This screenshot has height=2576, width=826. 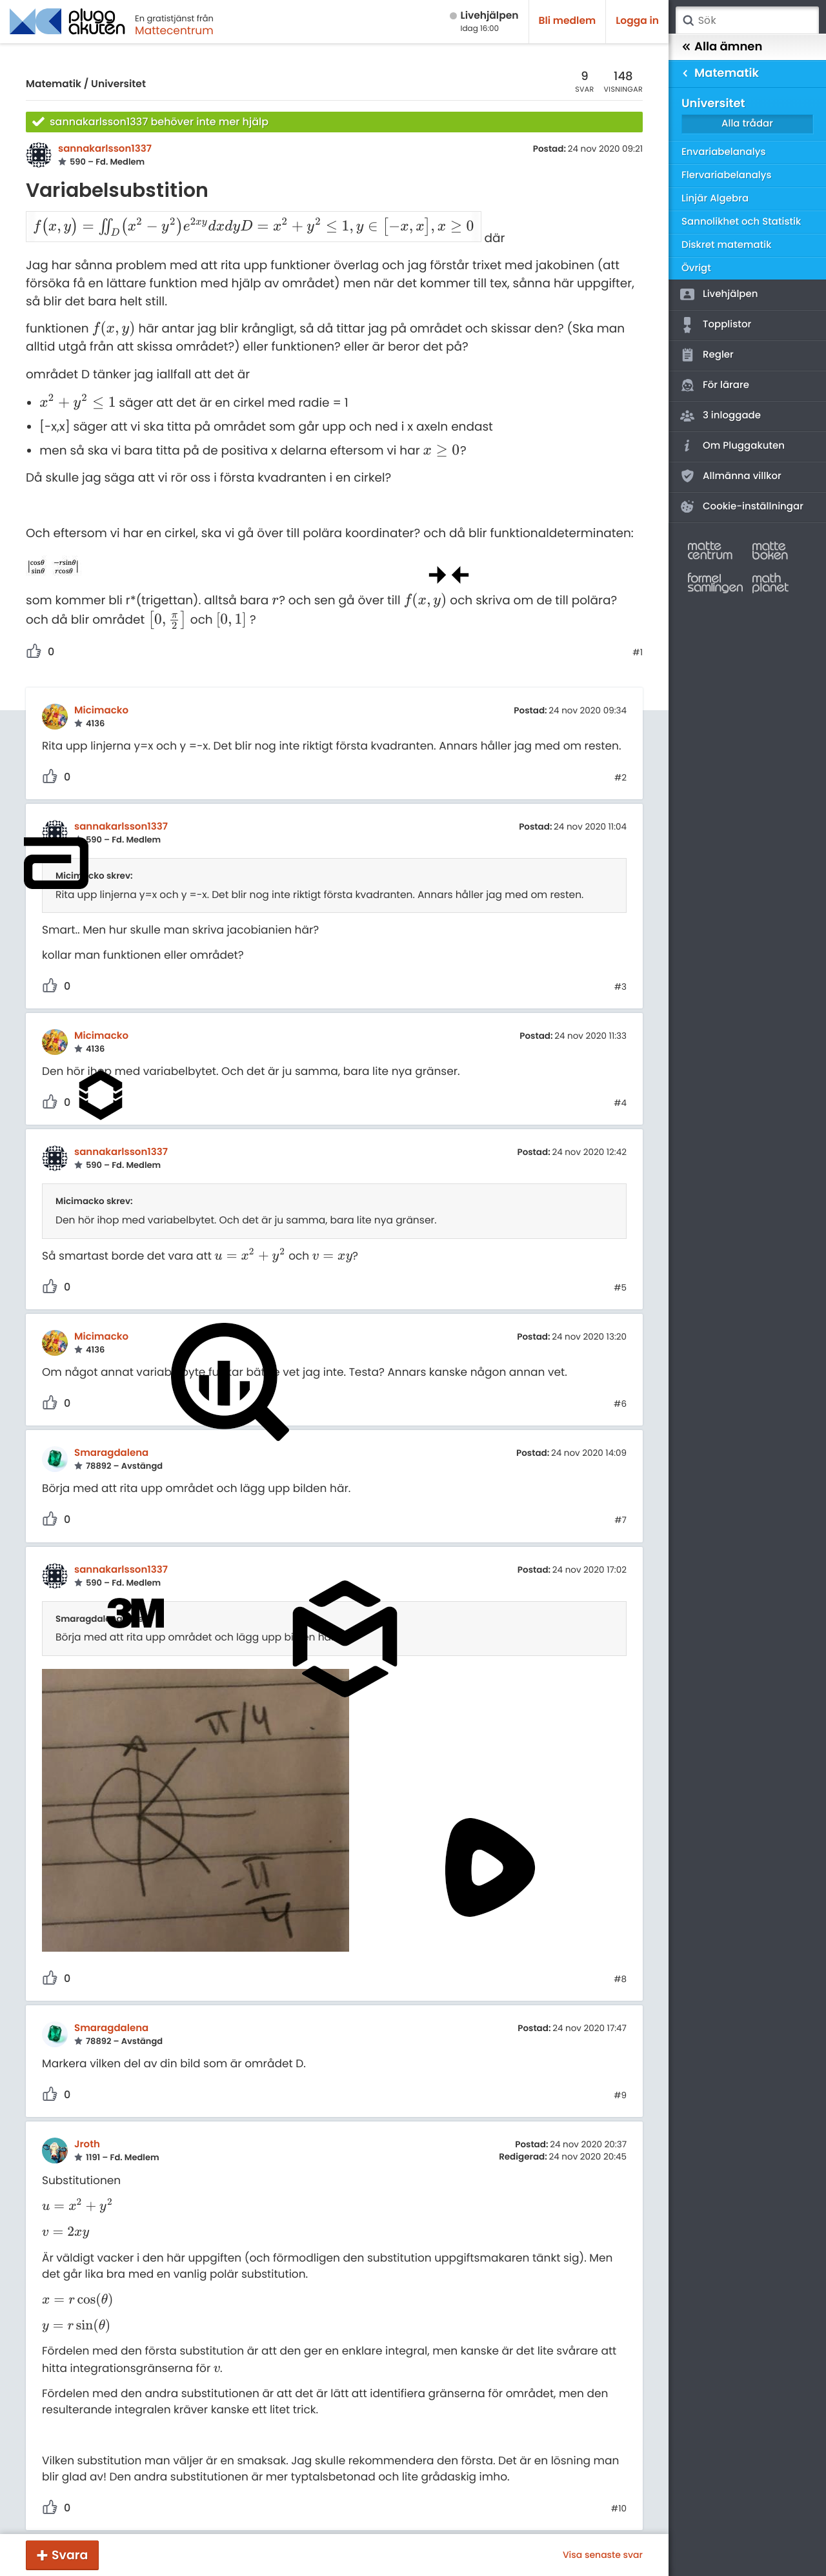 I want to click on collapse or minimize a panel horizontally, so click(x=448, y=575).